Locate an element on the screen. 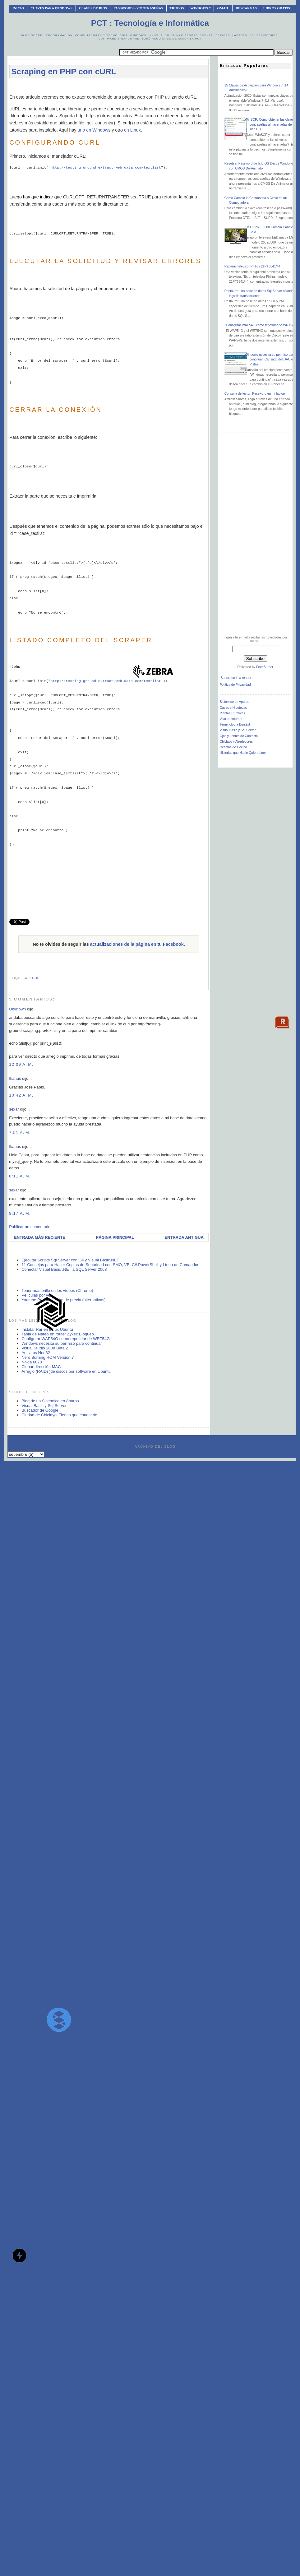  play media from disc drive is located at coordinates (19, 2255).